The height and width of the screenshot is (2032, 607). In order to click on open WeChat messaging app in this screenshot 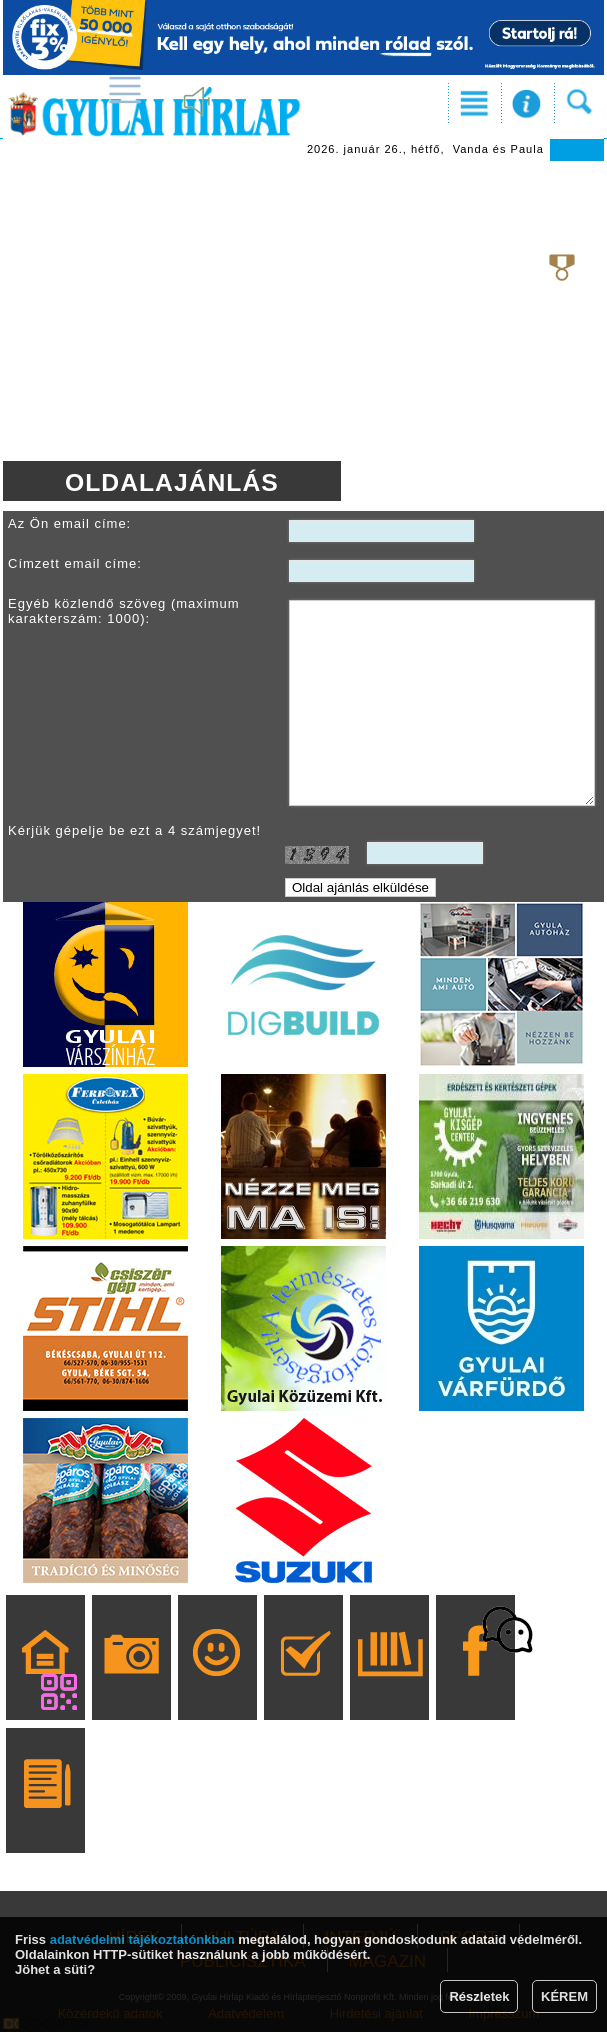, I will do `click(507, 1629)`.